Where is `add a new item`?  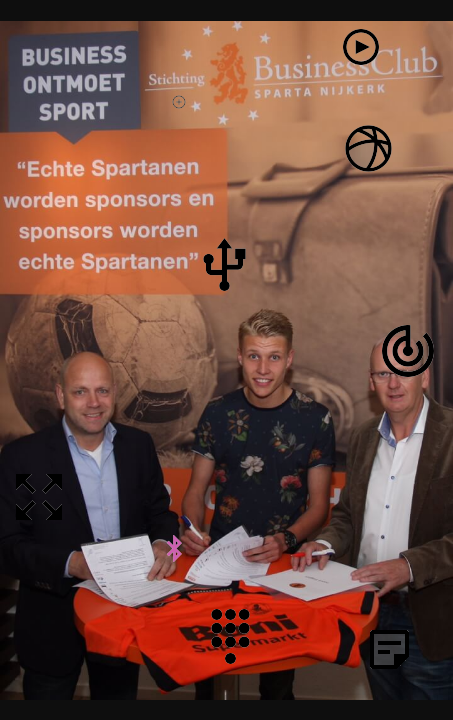
add a new item is located at coordinates (179, 102).